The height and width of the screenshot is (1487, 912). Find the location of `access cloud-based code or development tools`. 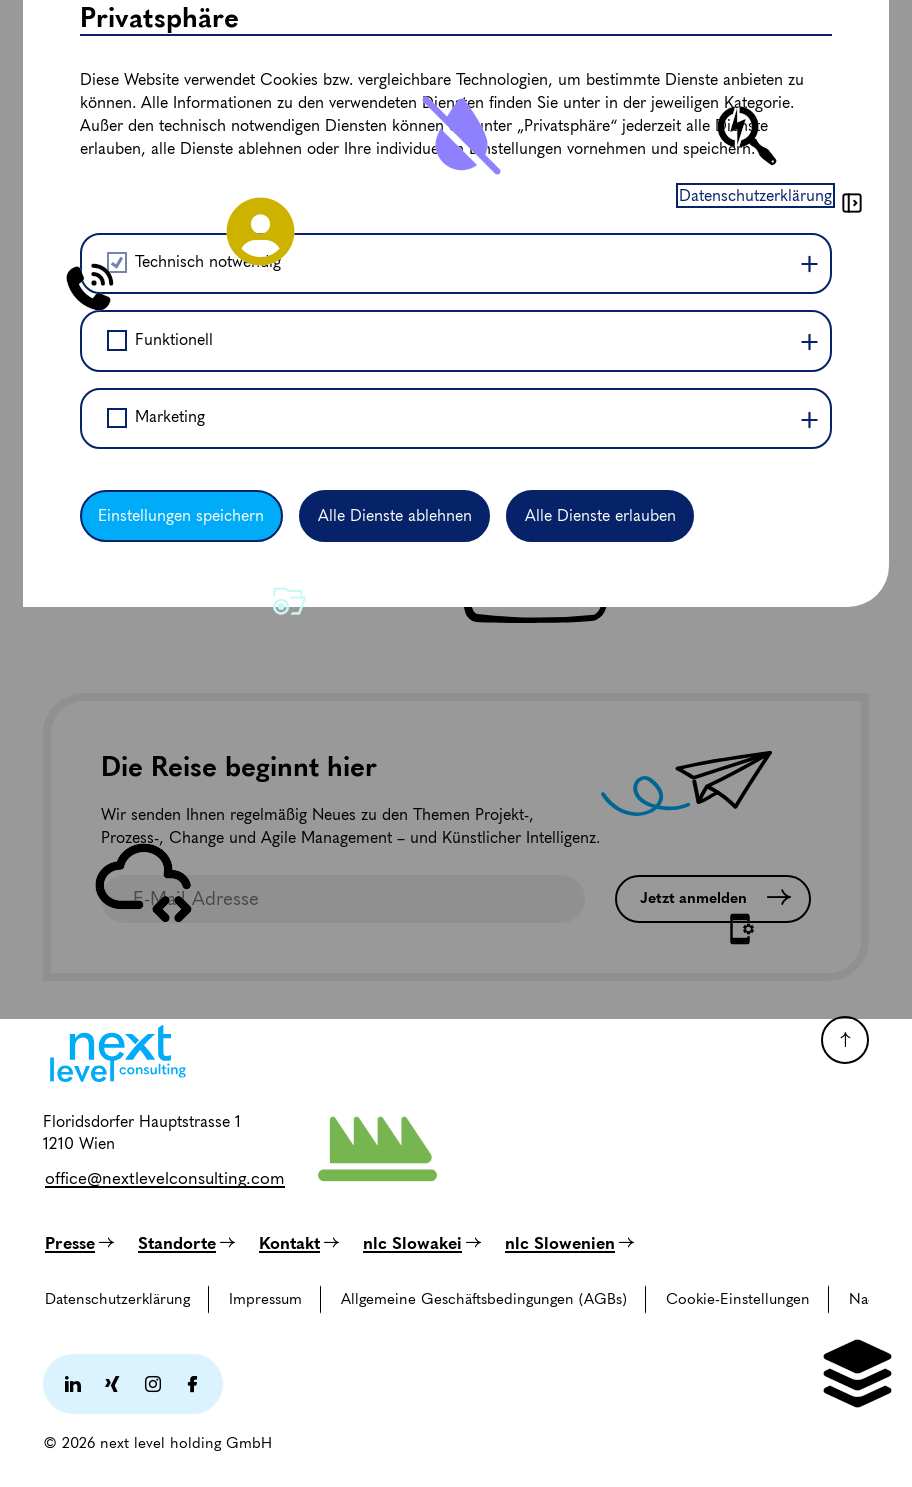

access cloud-based code or development tools is located at coordinates (143, 878).